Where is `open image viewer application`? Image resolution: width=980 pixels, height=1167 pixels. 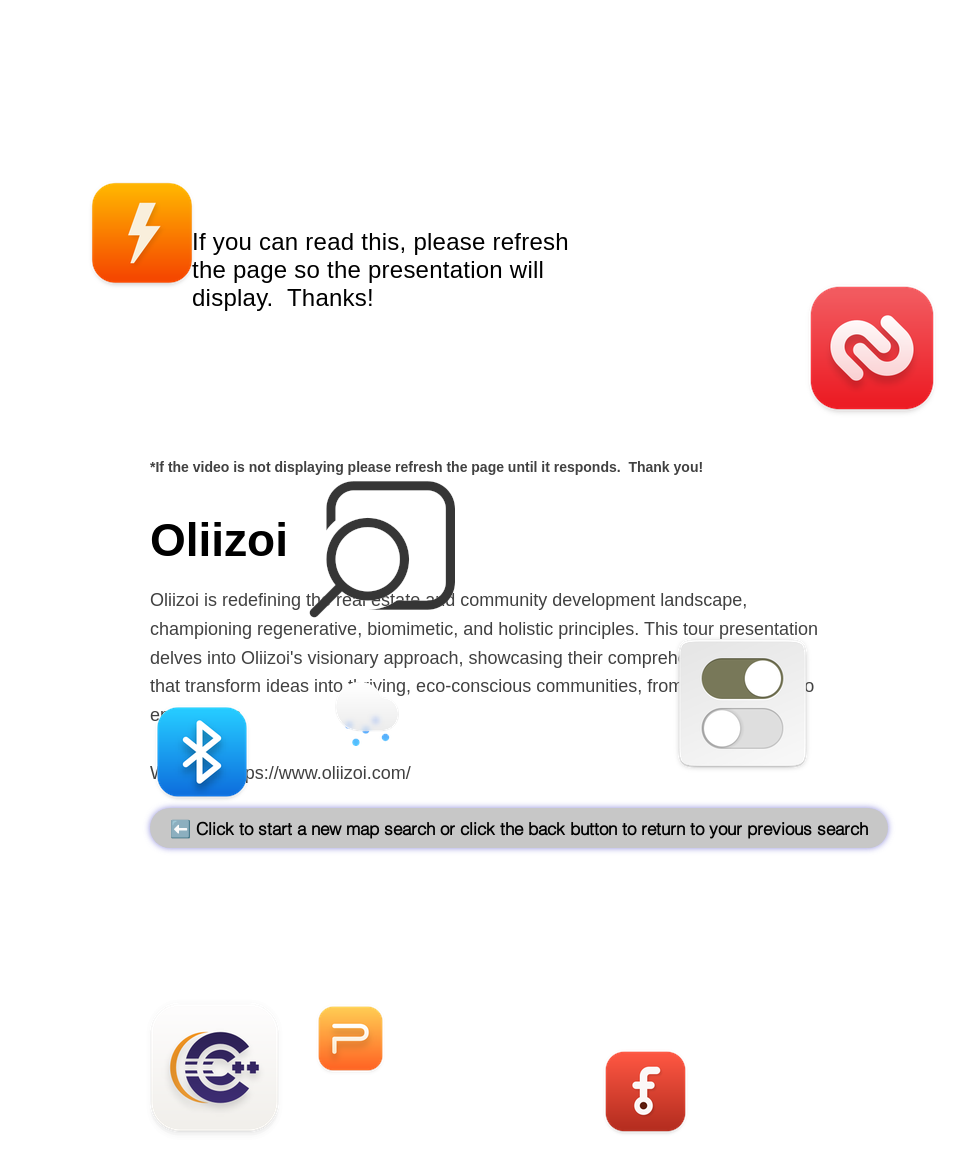 open image viewer application is located at coordinates (381, 545).